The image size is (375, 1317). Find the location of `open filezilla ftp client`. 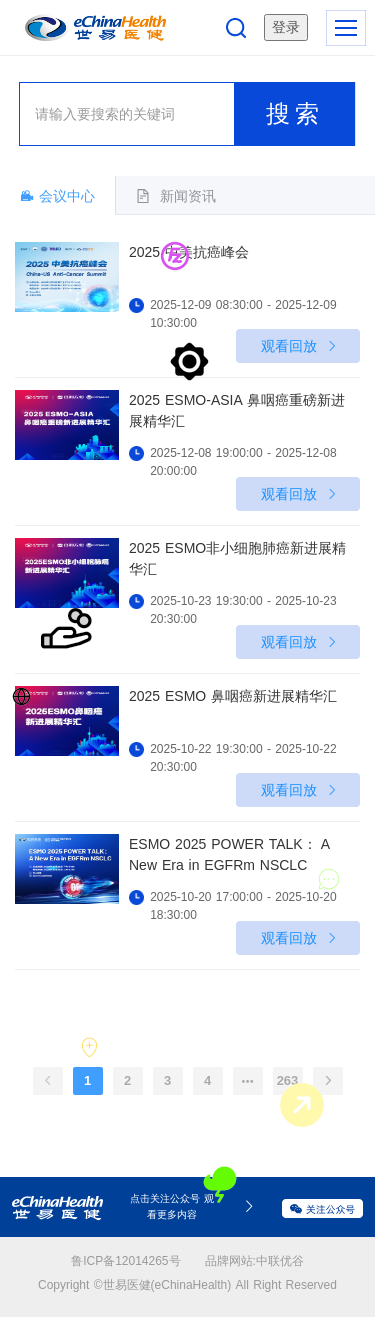

open filezilla ftp client is located at coordinates (175, 256).